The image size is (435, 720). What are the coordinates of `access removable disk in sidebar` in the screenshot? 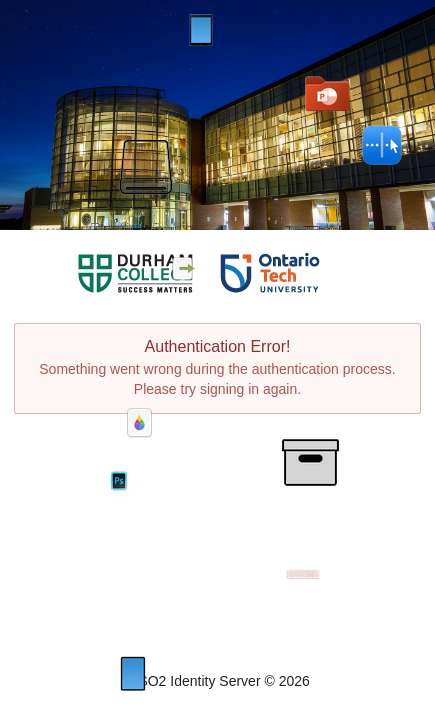 It's located at (146, 167).